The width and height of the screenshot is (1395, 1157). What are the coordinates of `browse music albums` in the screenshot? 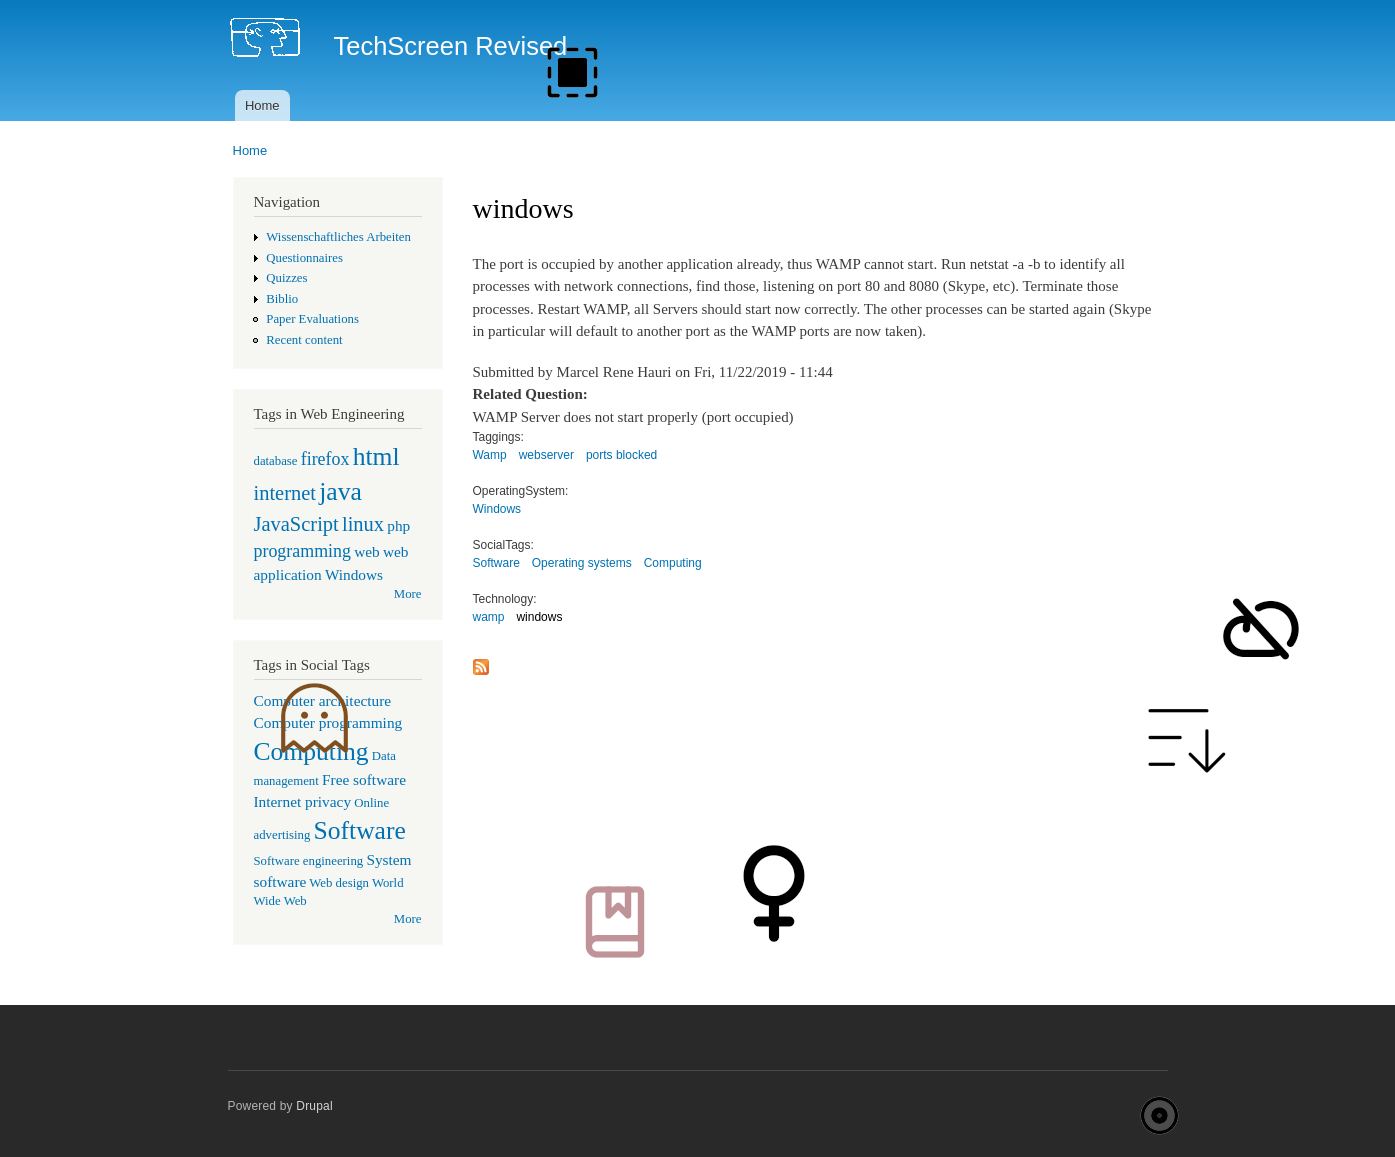 It's located at (1159, 1115).